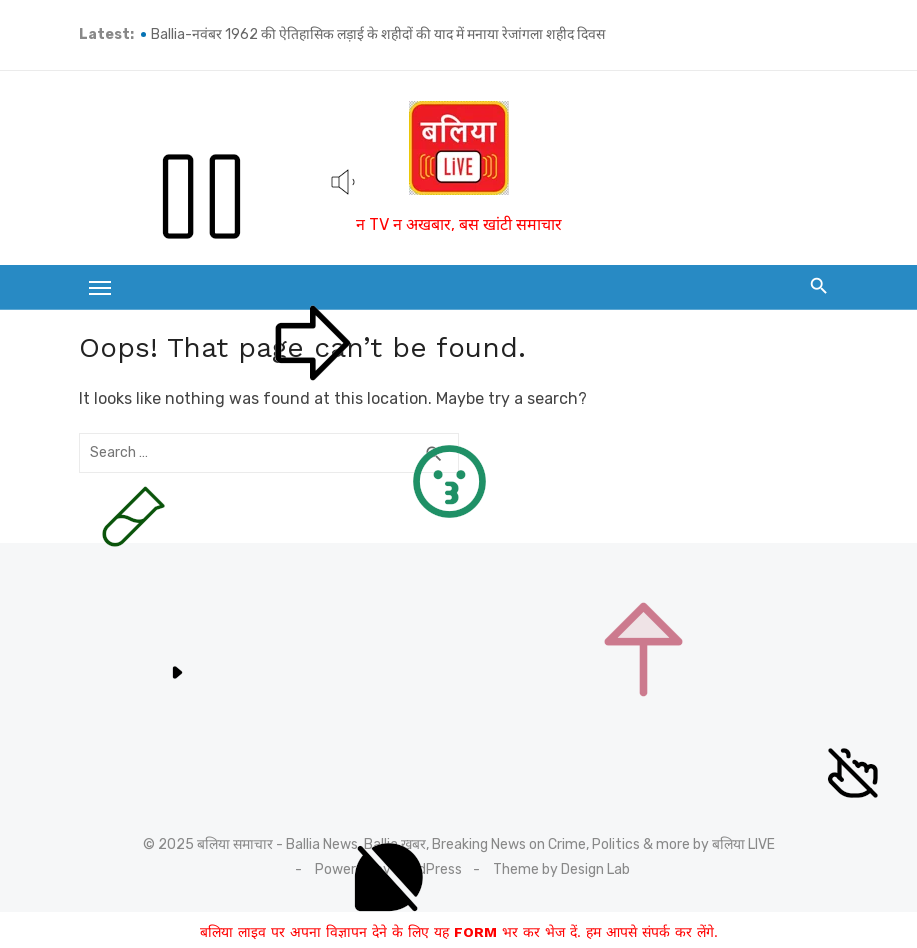 The image size is (917, 948). I want to click on pause media playback, so click(201, 196).